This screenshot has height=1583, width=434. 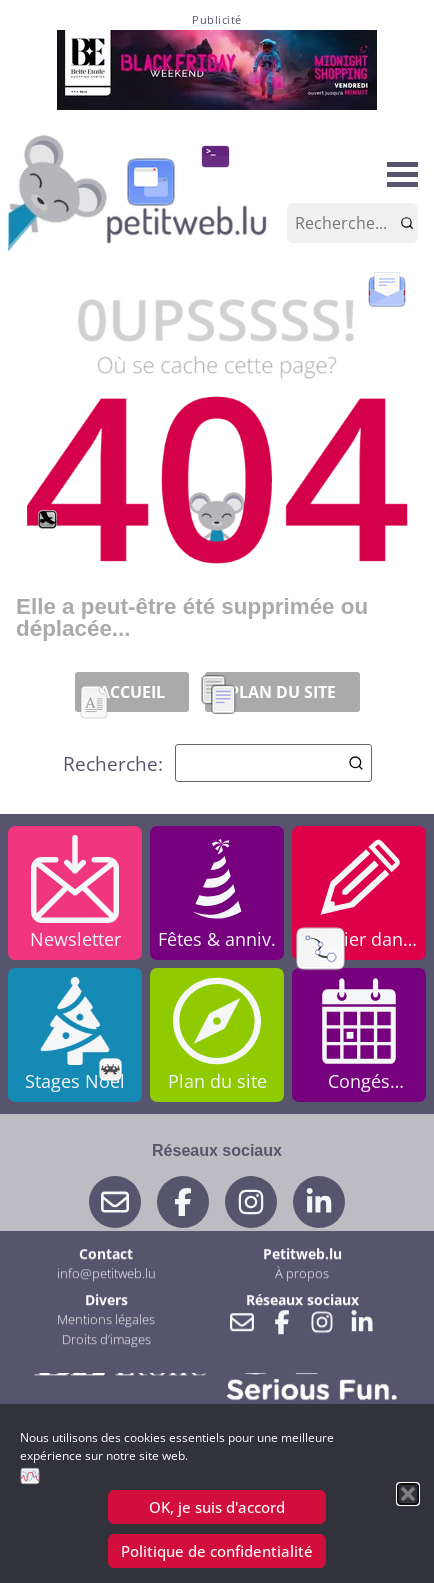 What do you see at coordinates (94, 702) in the screenshot?
I see `open a rich text document` at bounding box center [94, 702].